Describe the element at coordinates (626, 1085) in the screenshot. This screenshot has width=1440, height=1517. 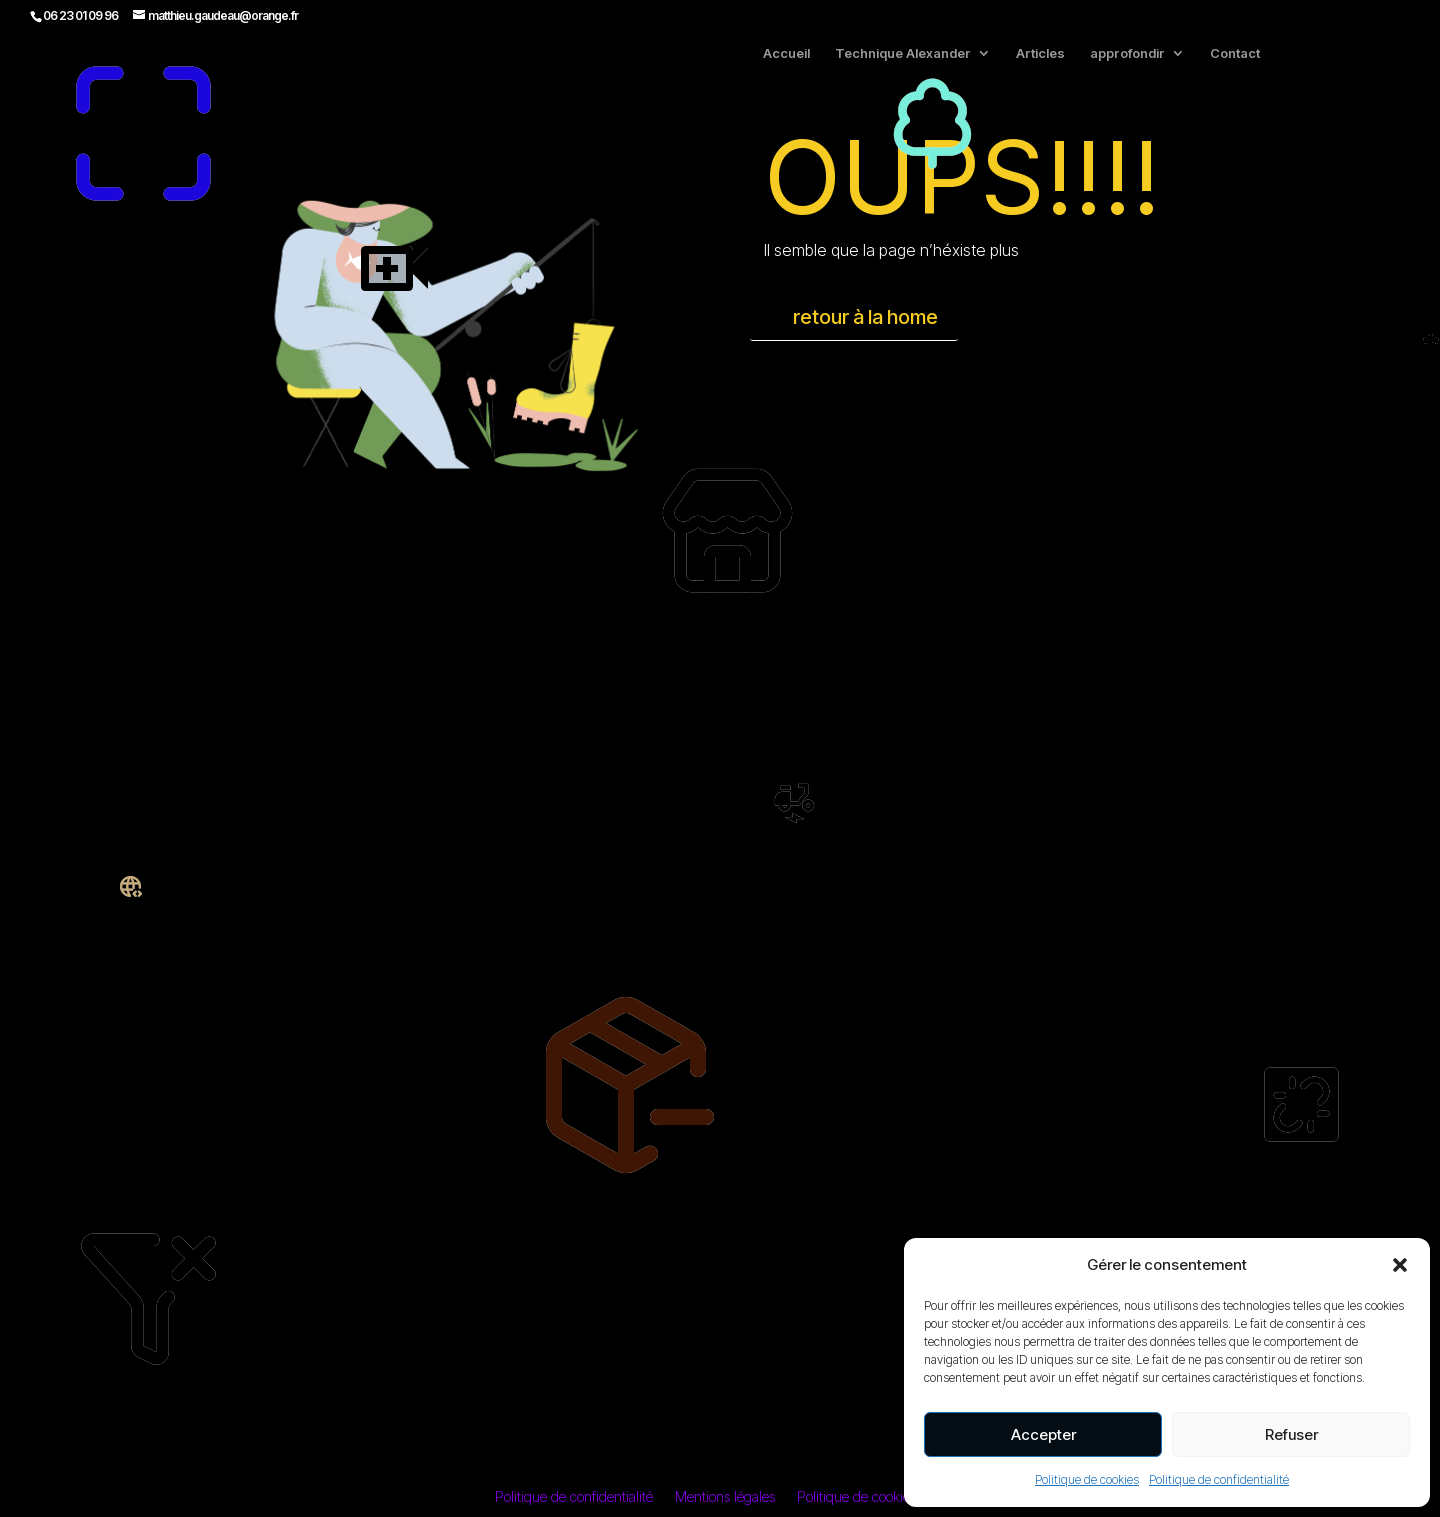
I see `remove item from package or shipment` at that location.